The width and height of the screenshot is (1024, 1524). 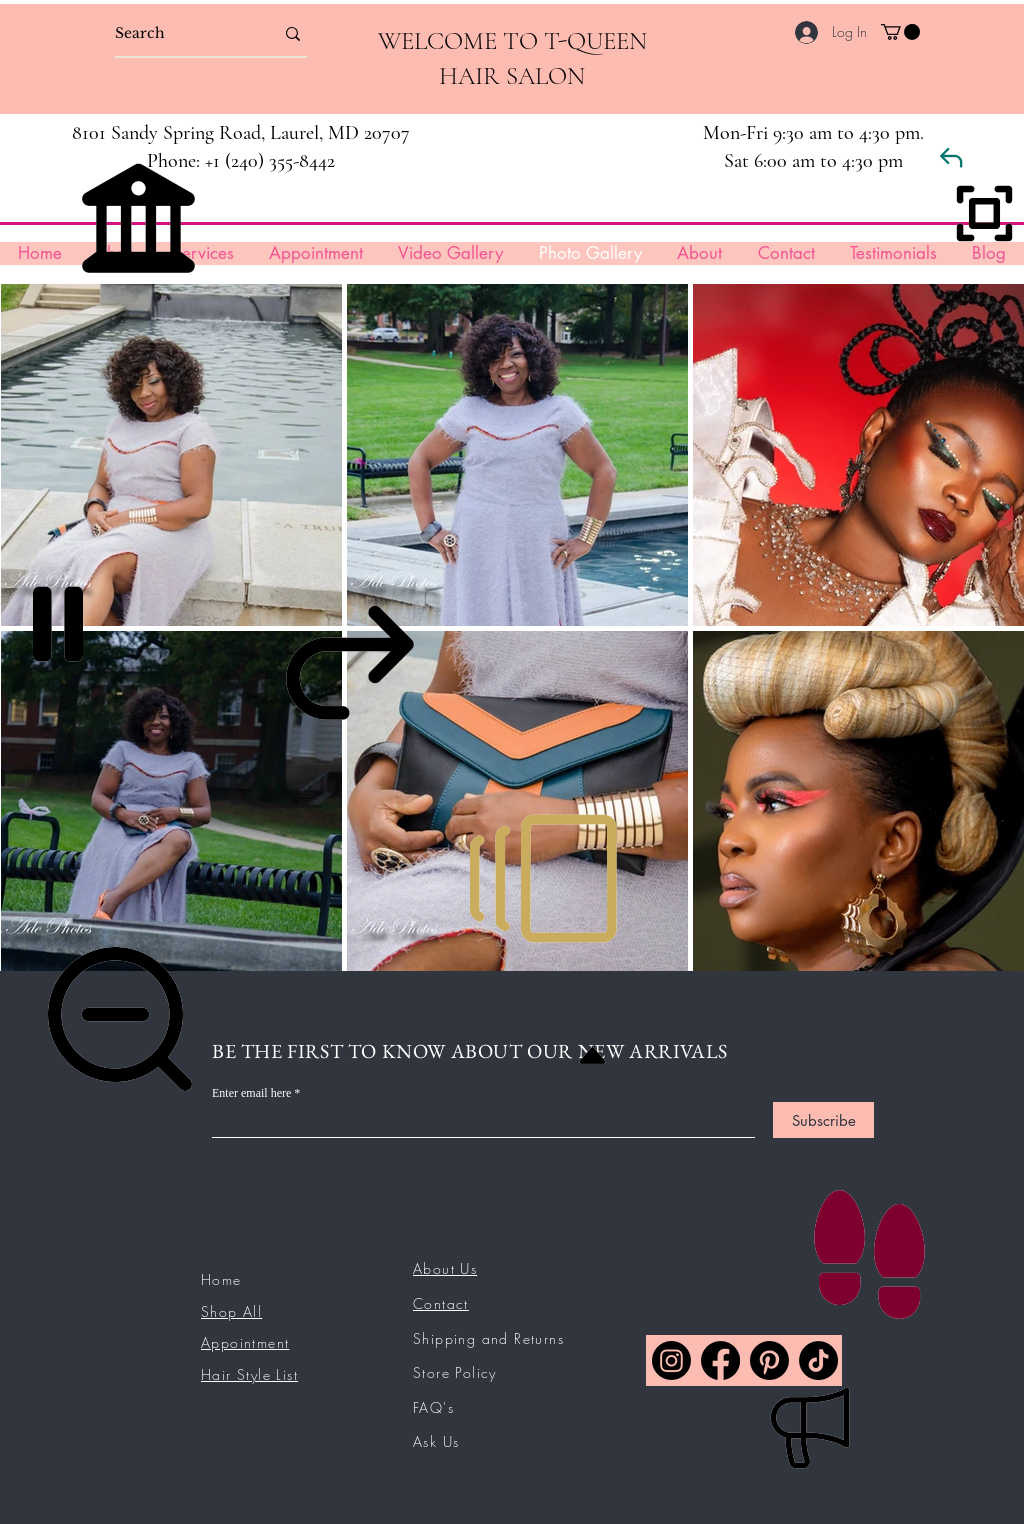 What do you see at coordinates (951, 158) in the screenshot?
I see `reply to a message or comment` at bounding box center [951, 158].